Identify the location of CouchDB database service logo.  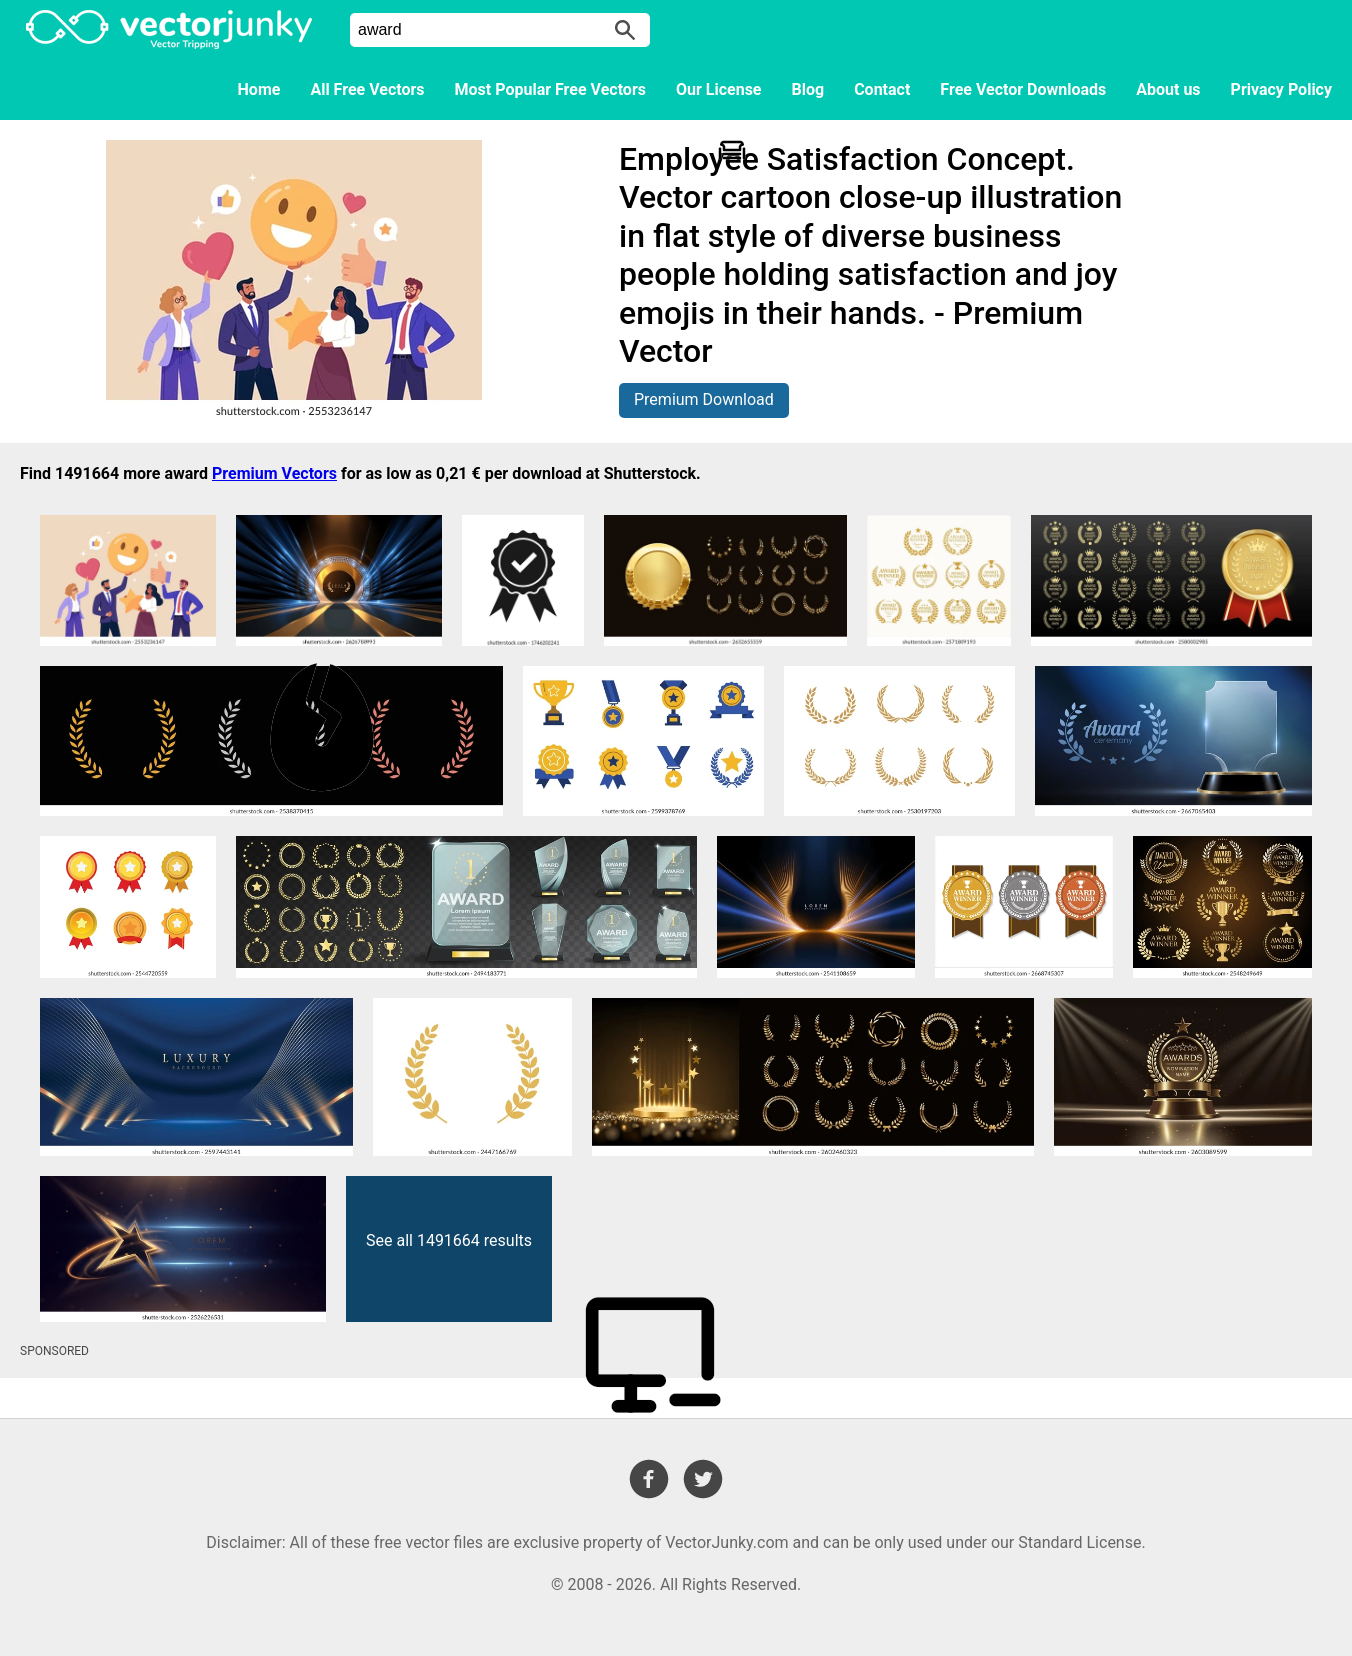
(732, 150).